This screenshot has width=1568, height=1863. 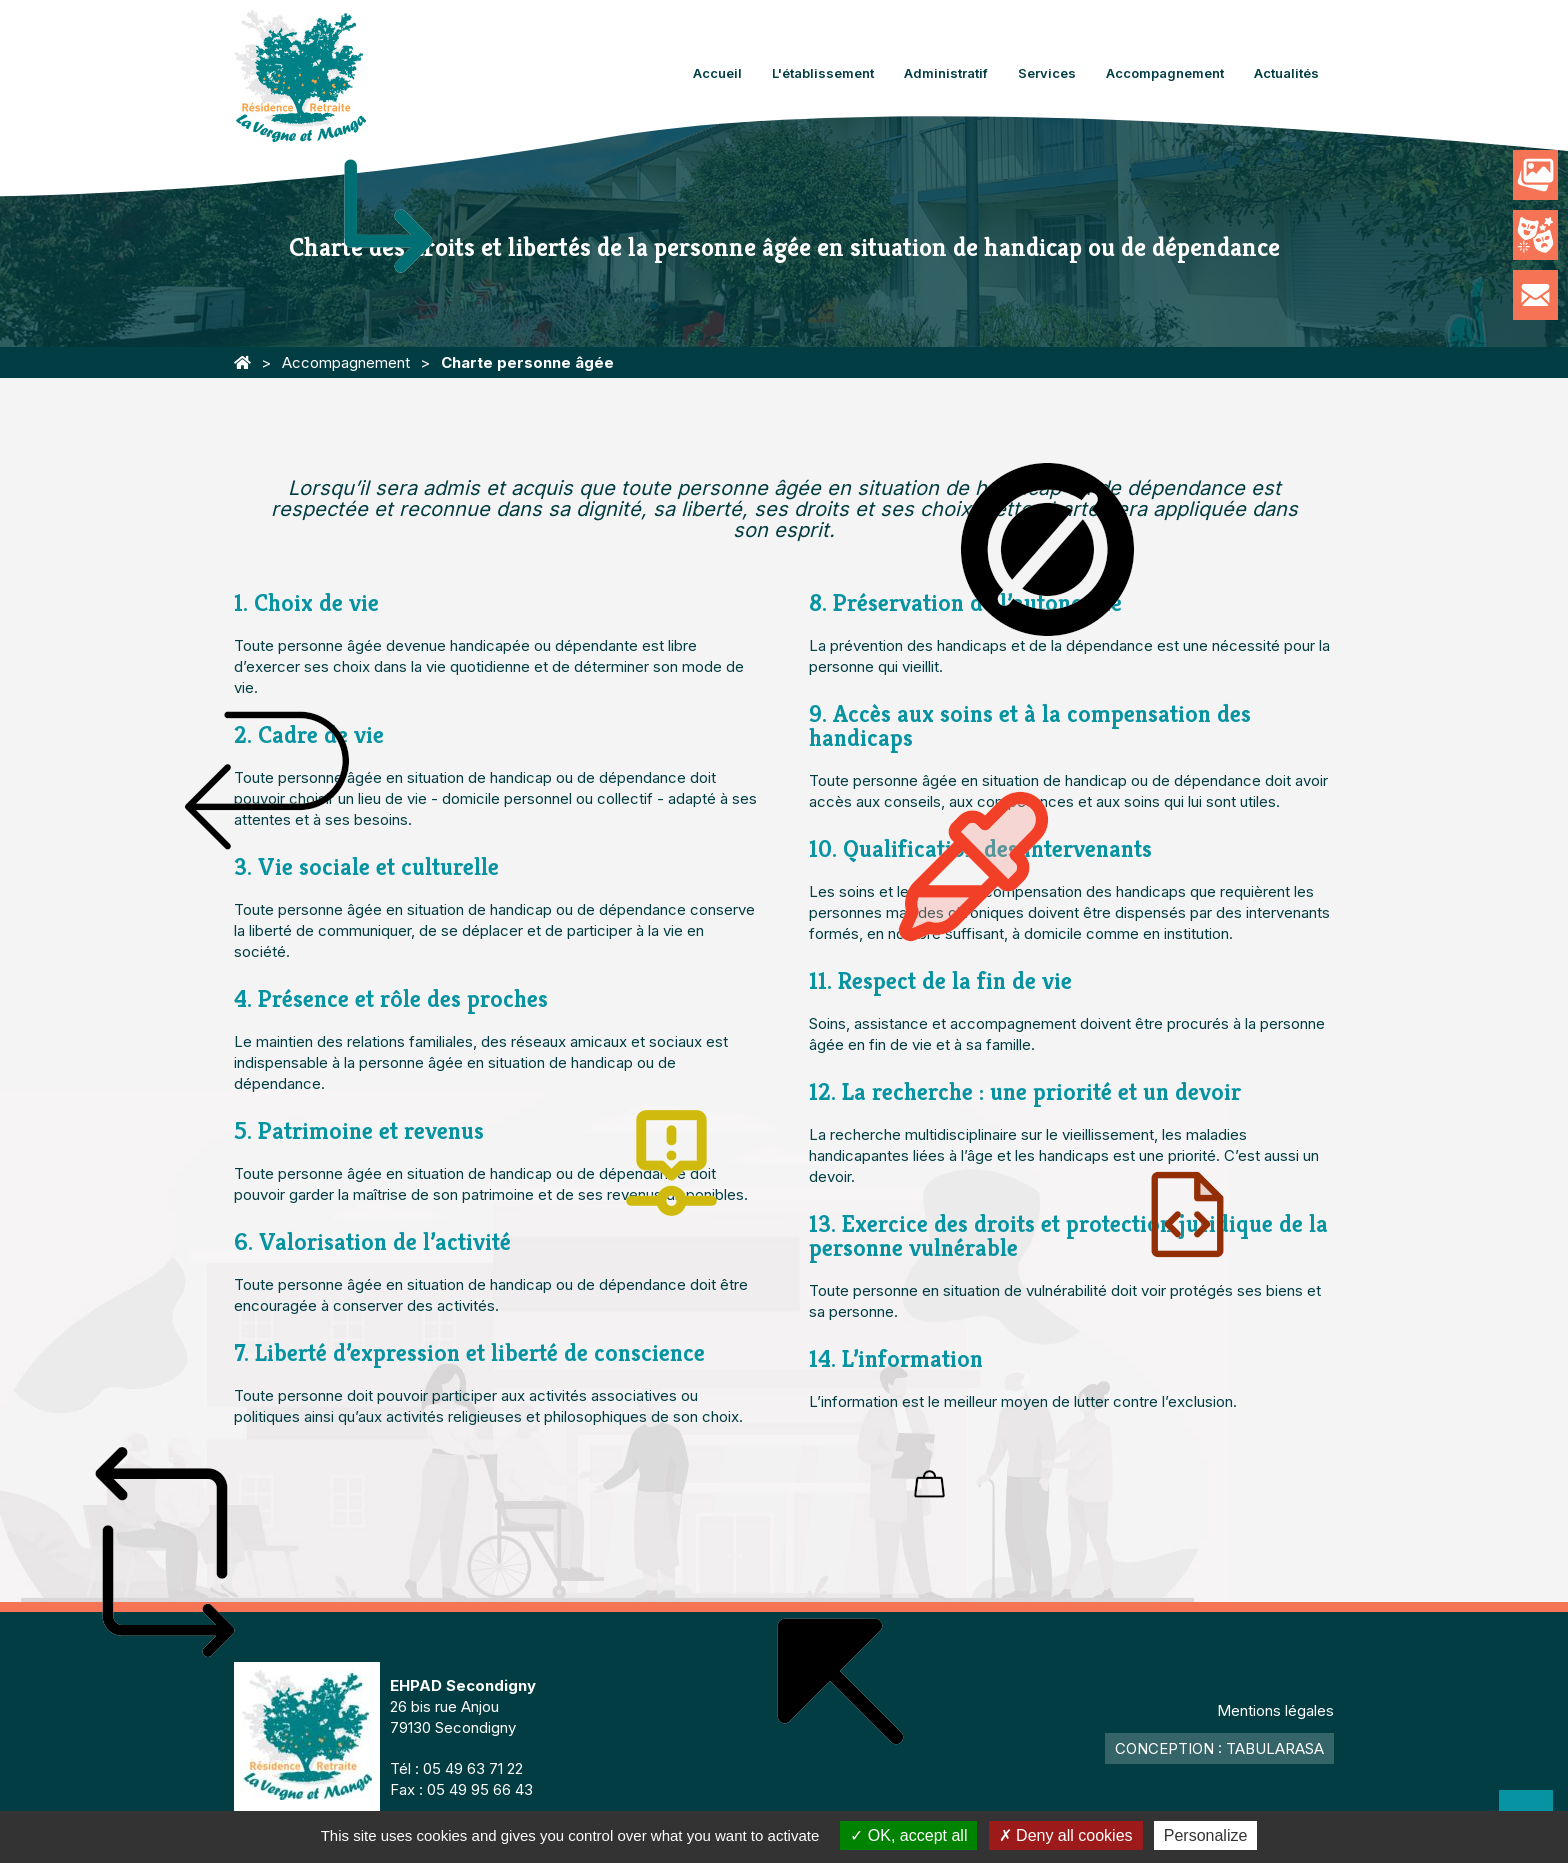 I want to click on pick a color from the canvas, so click(x=973, y=866).